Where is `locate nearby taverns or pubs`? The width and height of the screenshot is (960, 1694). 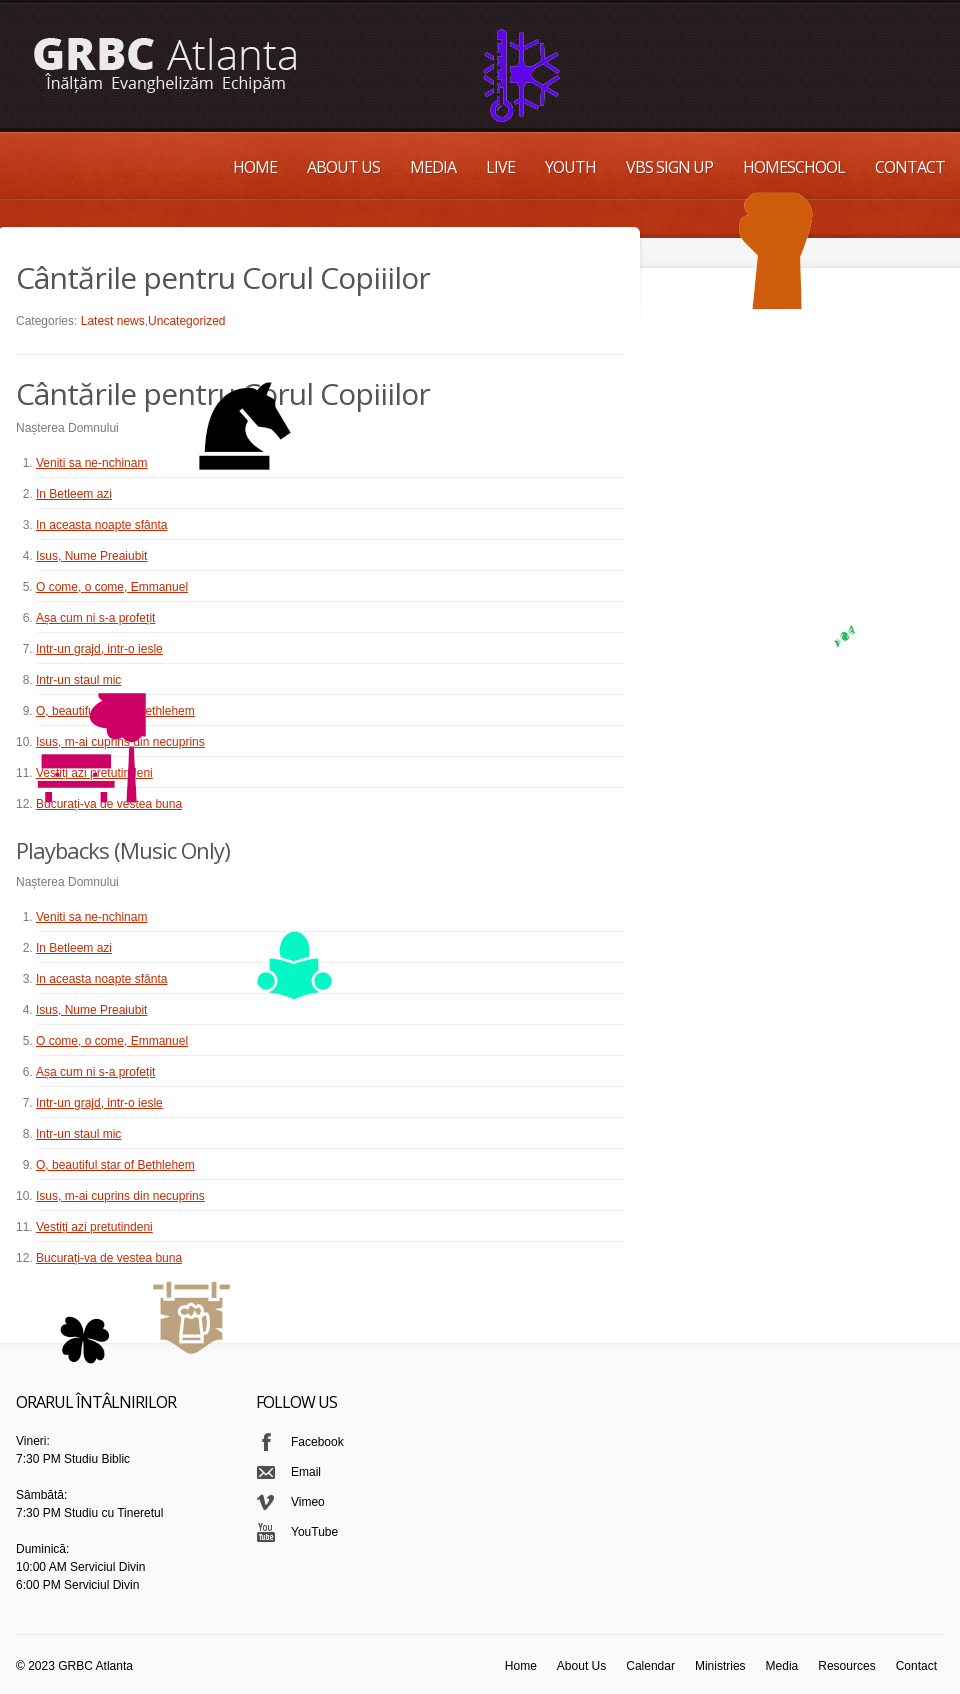
locate nearby taverns or pubs is located at coordinates (191, 1317).